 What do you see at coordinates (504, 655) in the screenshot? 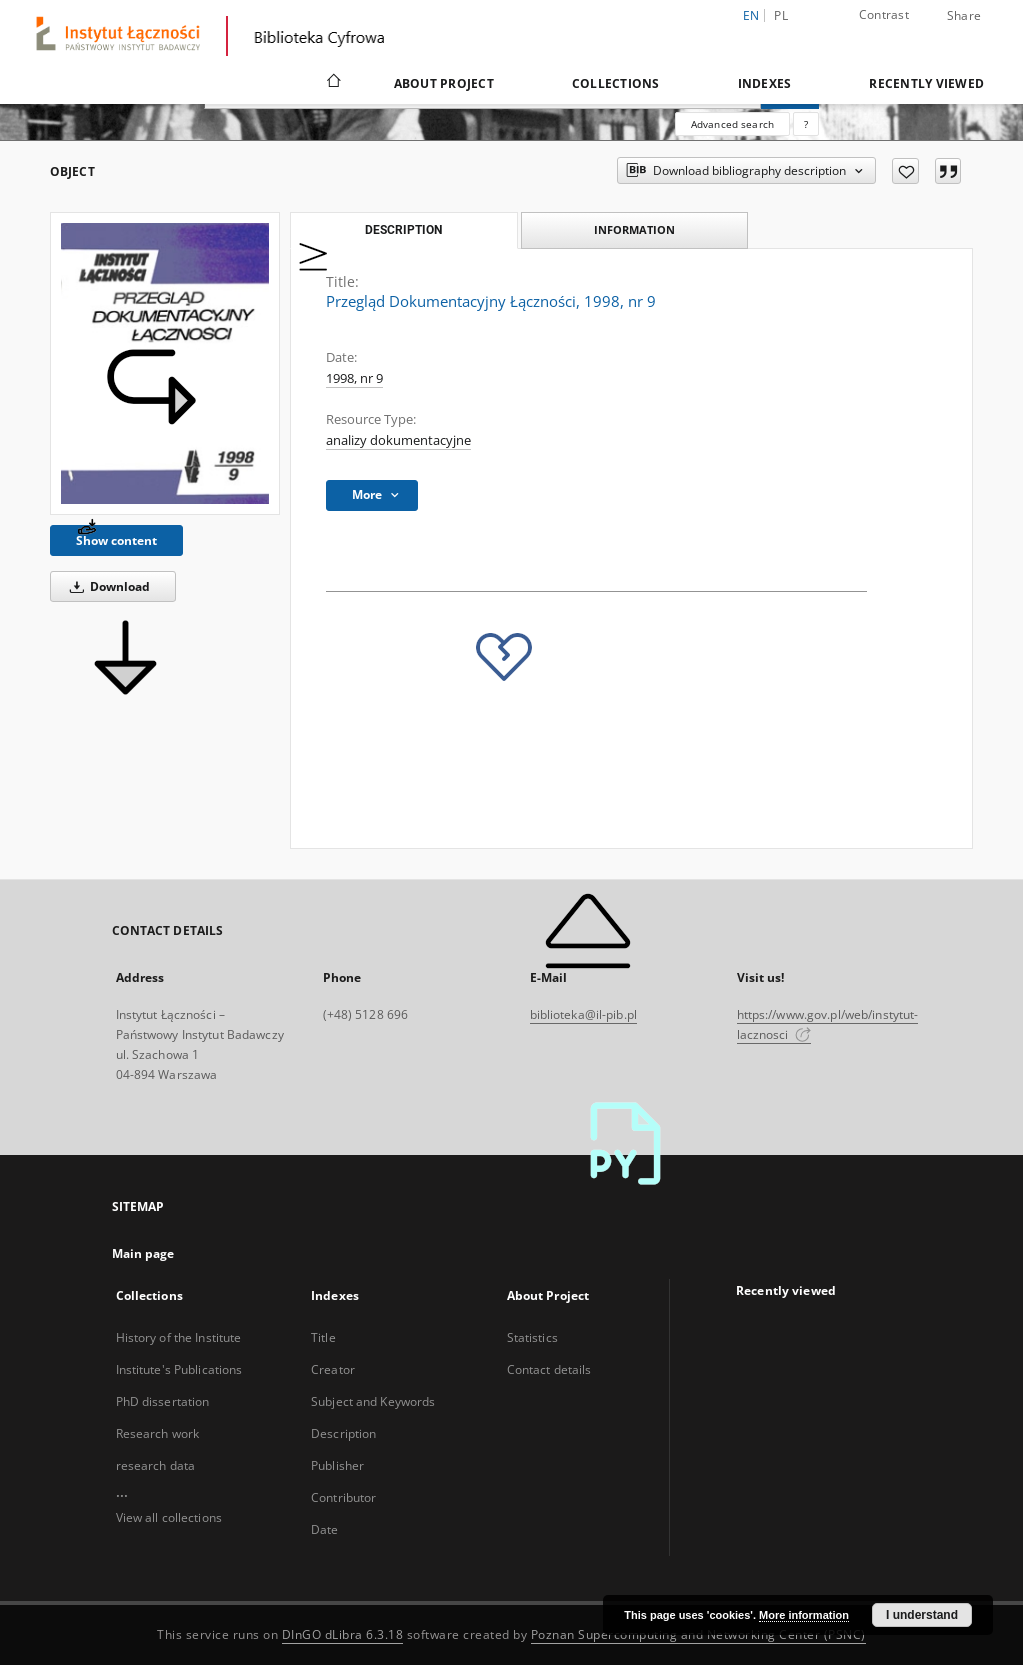
I see `unlike or remove from favorites` at bounding box center [504, 655].